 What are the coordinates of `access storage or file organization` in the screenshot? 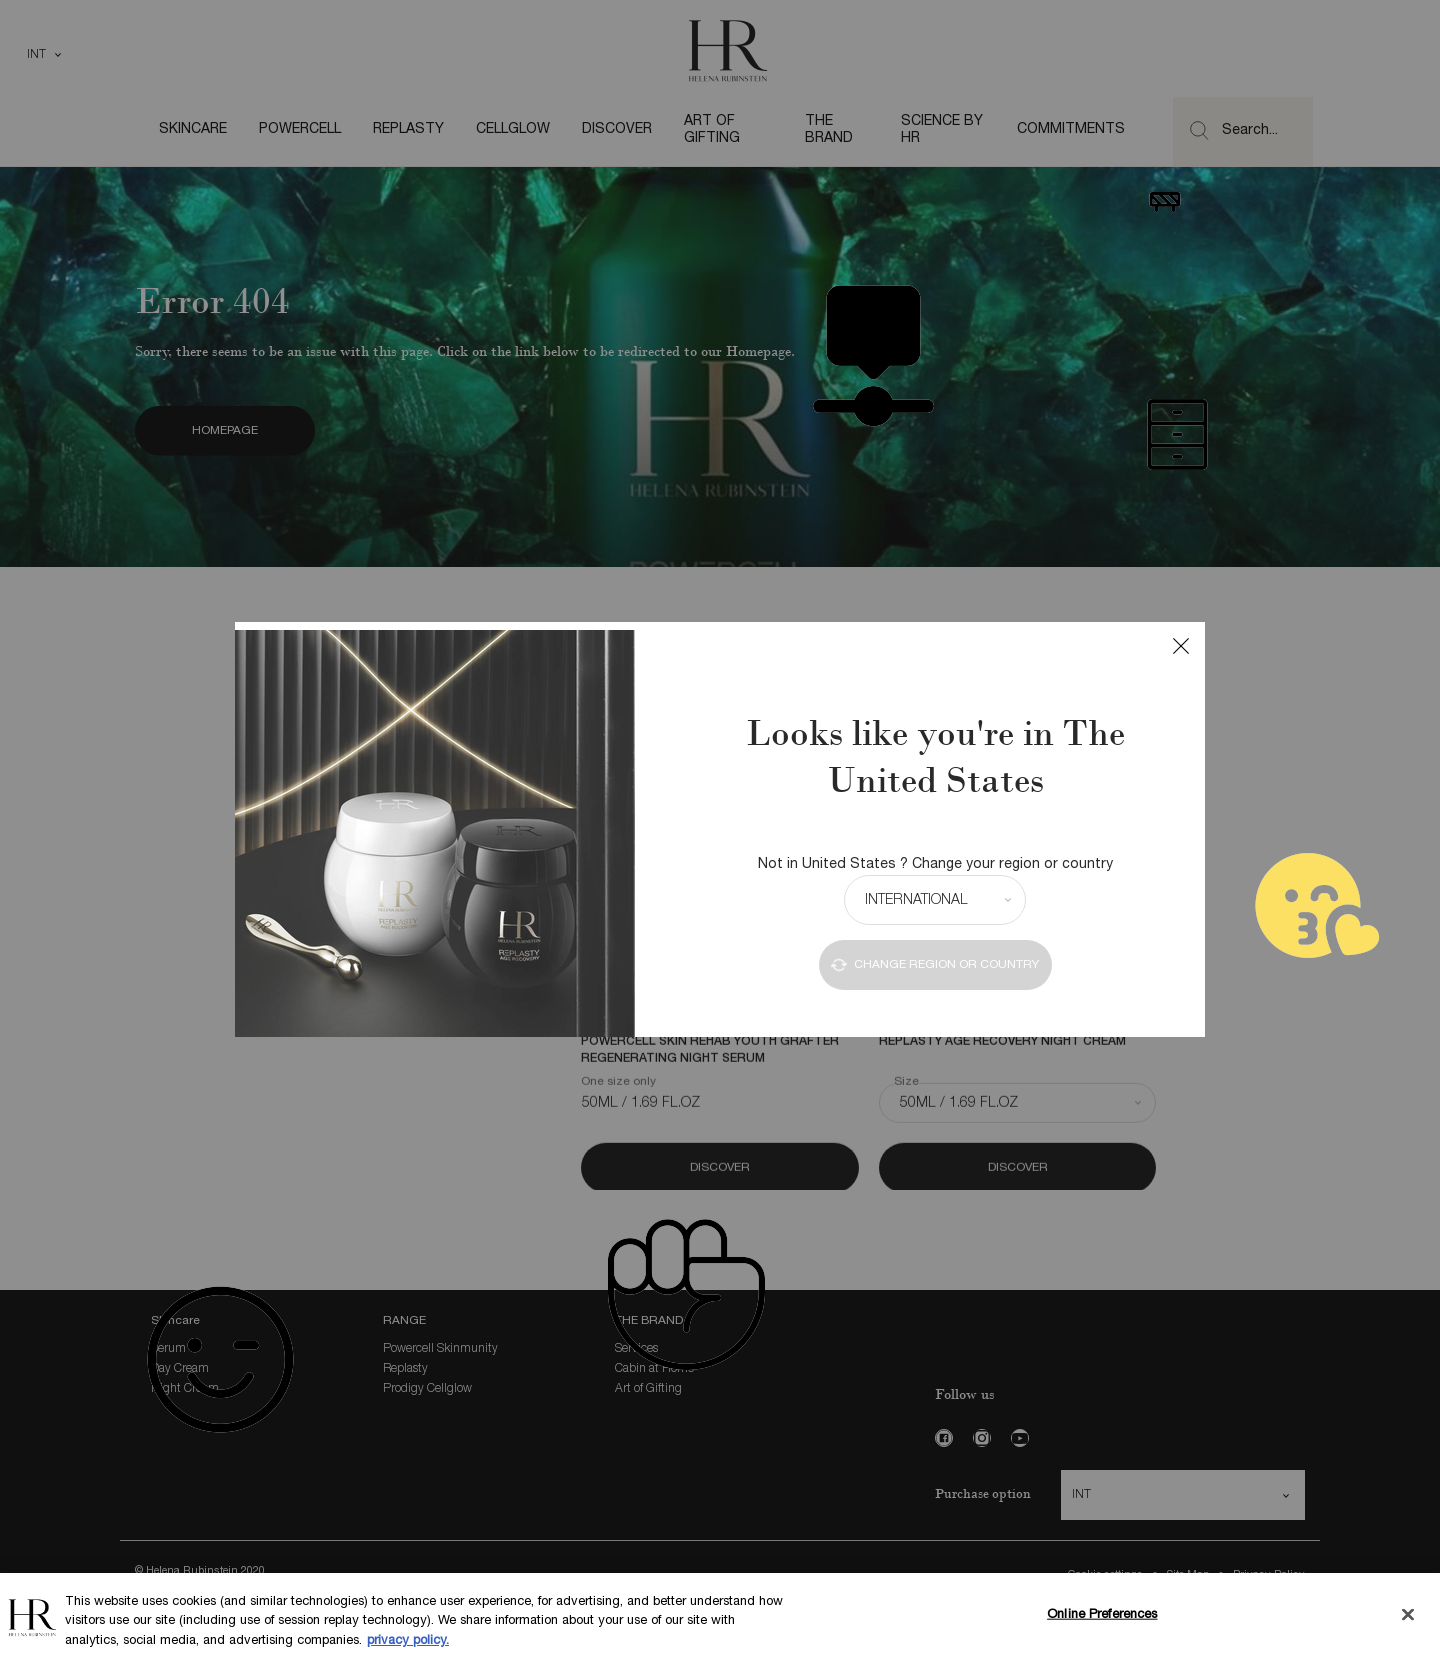 It's located at (1177, 434).